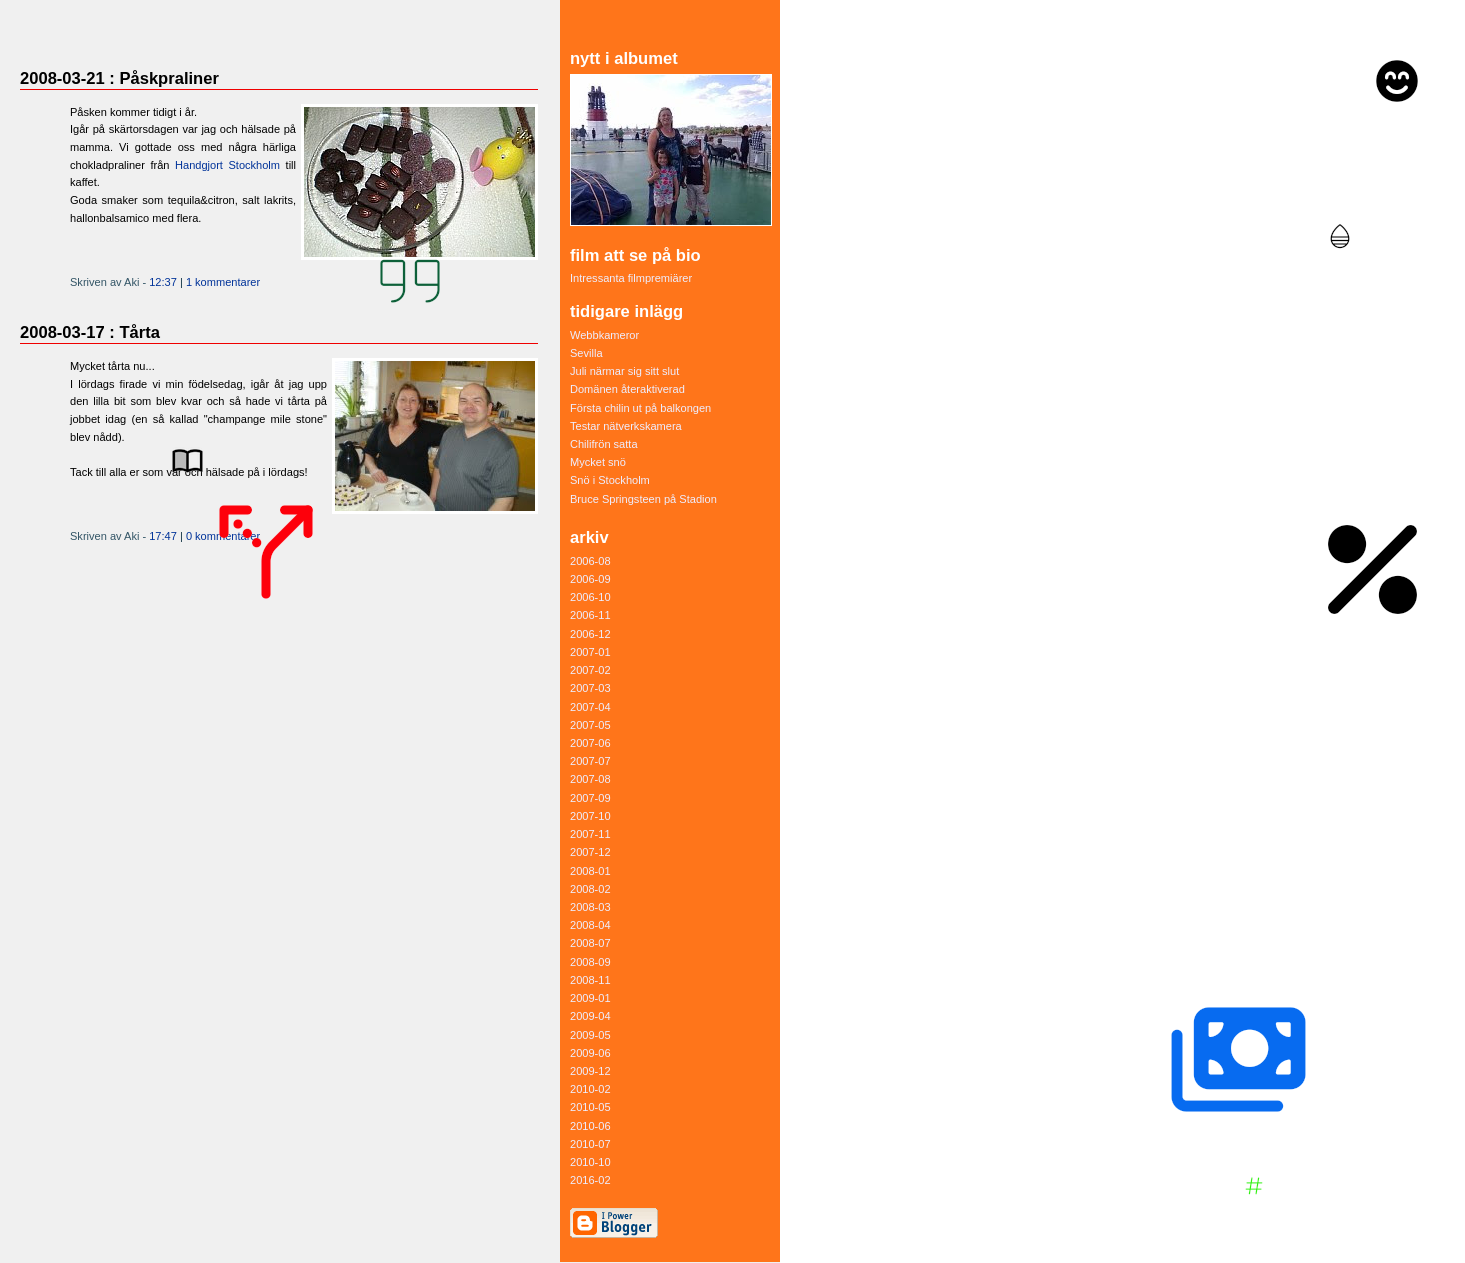 This screenshot has width=1465, height=1263. What do you see at coordinates (1254, 1186) in the screenshot?
I see `view or browse hashtags` at bounding box center [1254, 1186].